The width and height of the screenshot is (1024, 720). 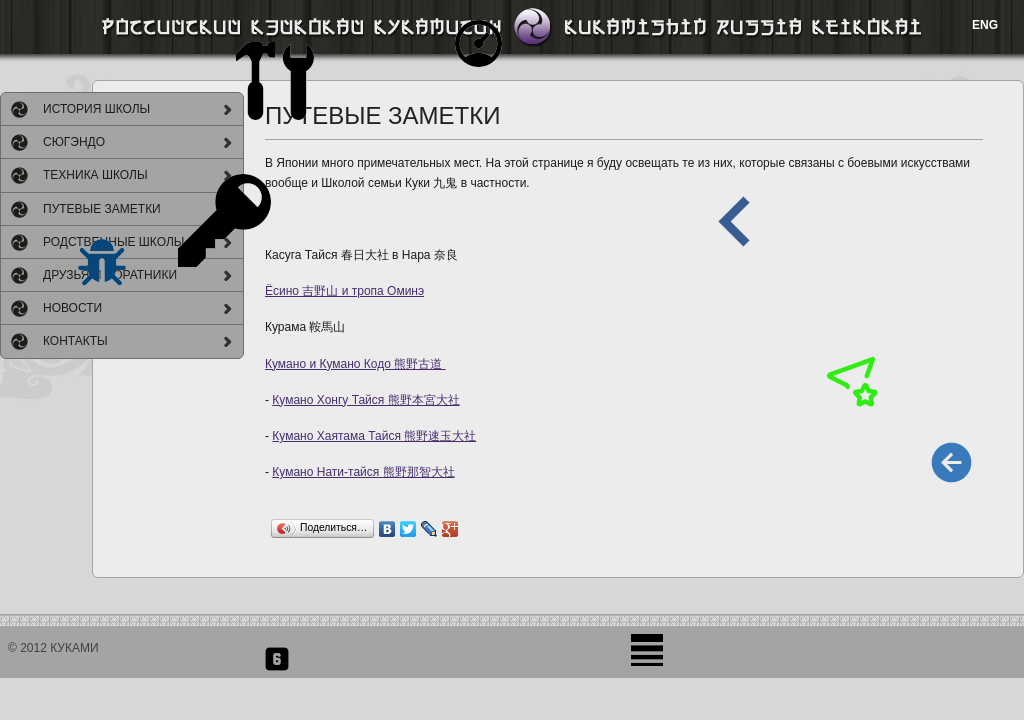 What do you see at coordinates (102, 263) in the screenshot?
I see `report a bug or issue` at bounding box center [102, 263].